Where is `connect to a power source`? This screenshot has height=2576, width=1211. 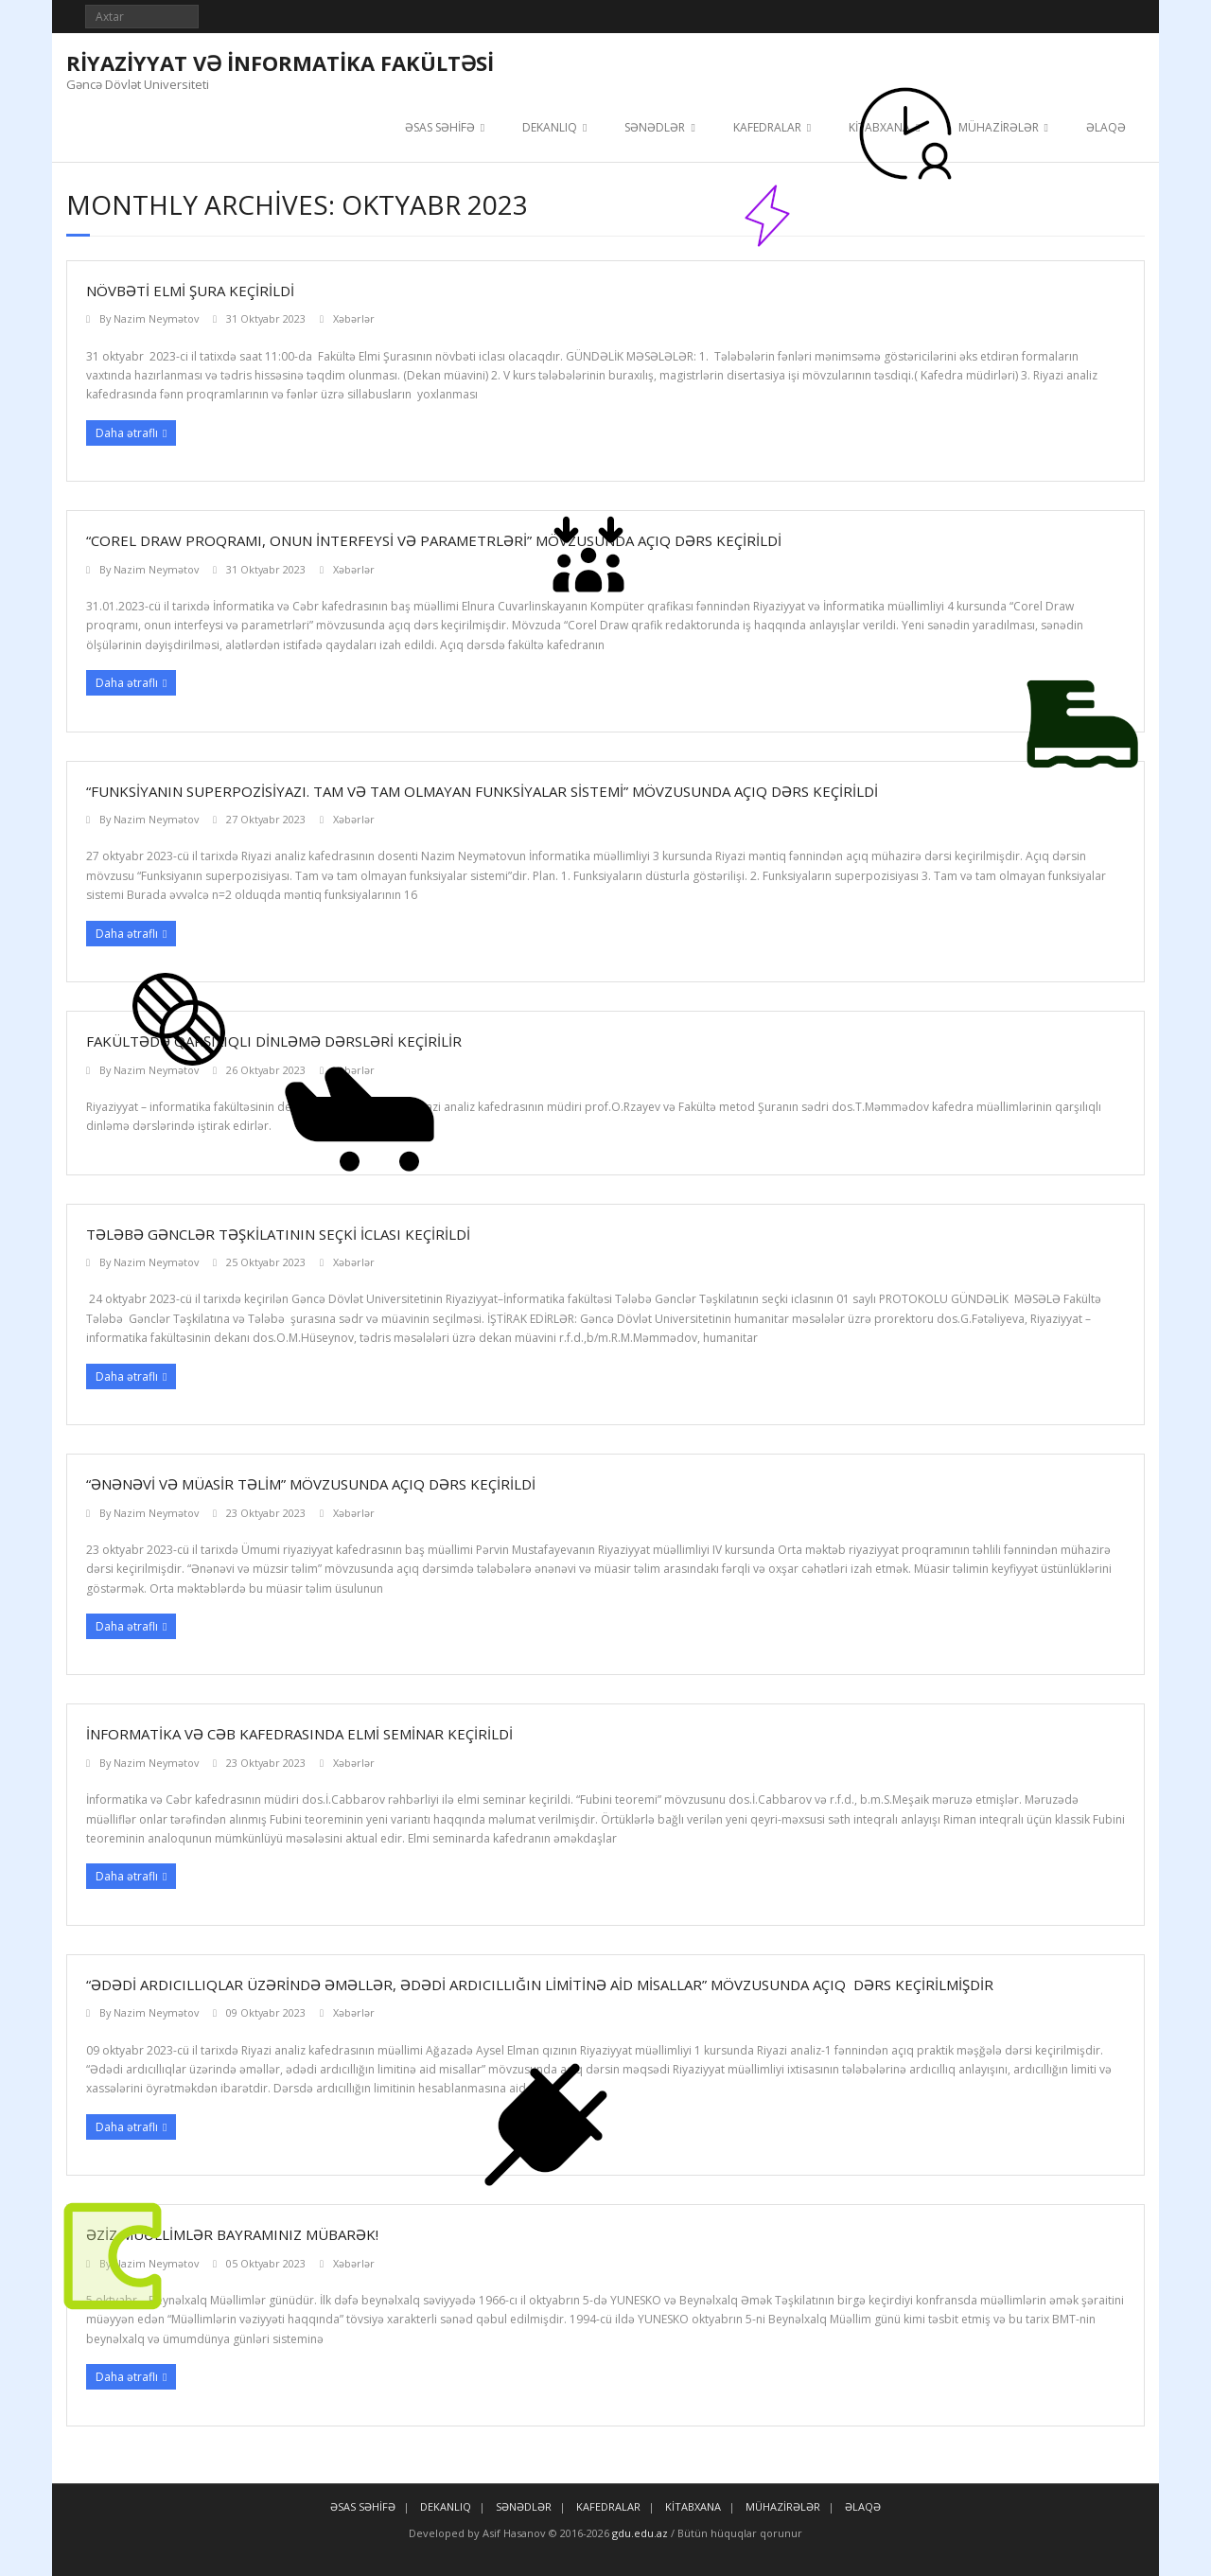 connect to a power source is located at coordinates (543, 2126).